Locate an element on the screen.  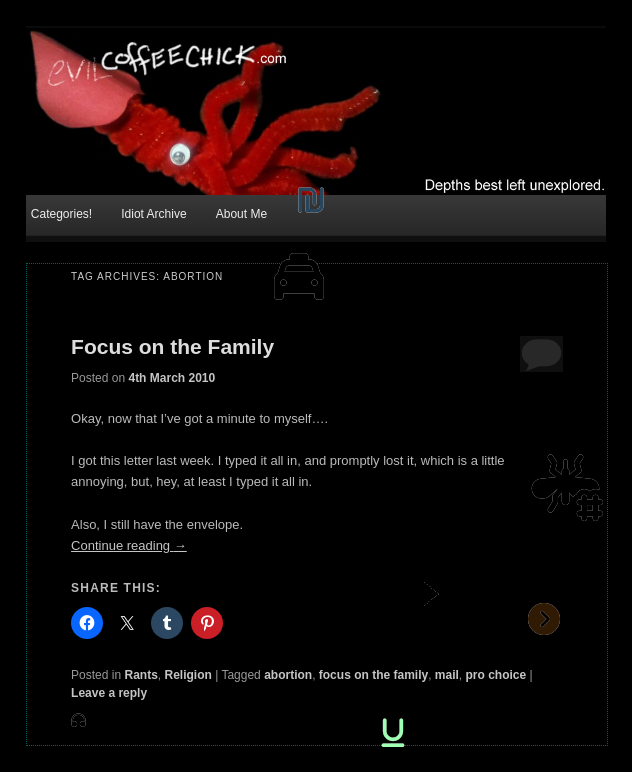
listen to audio or music is located at coordinates (78, 720).